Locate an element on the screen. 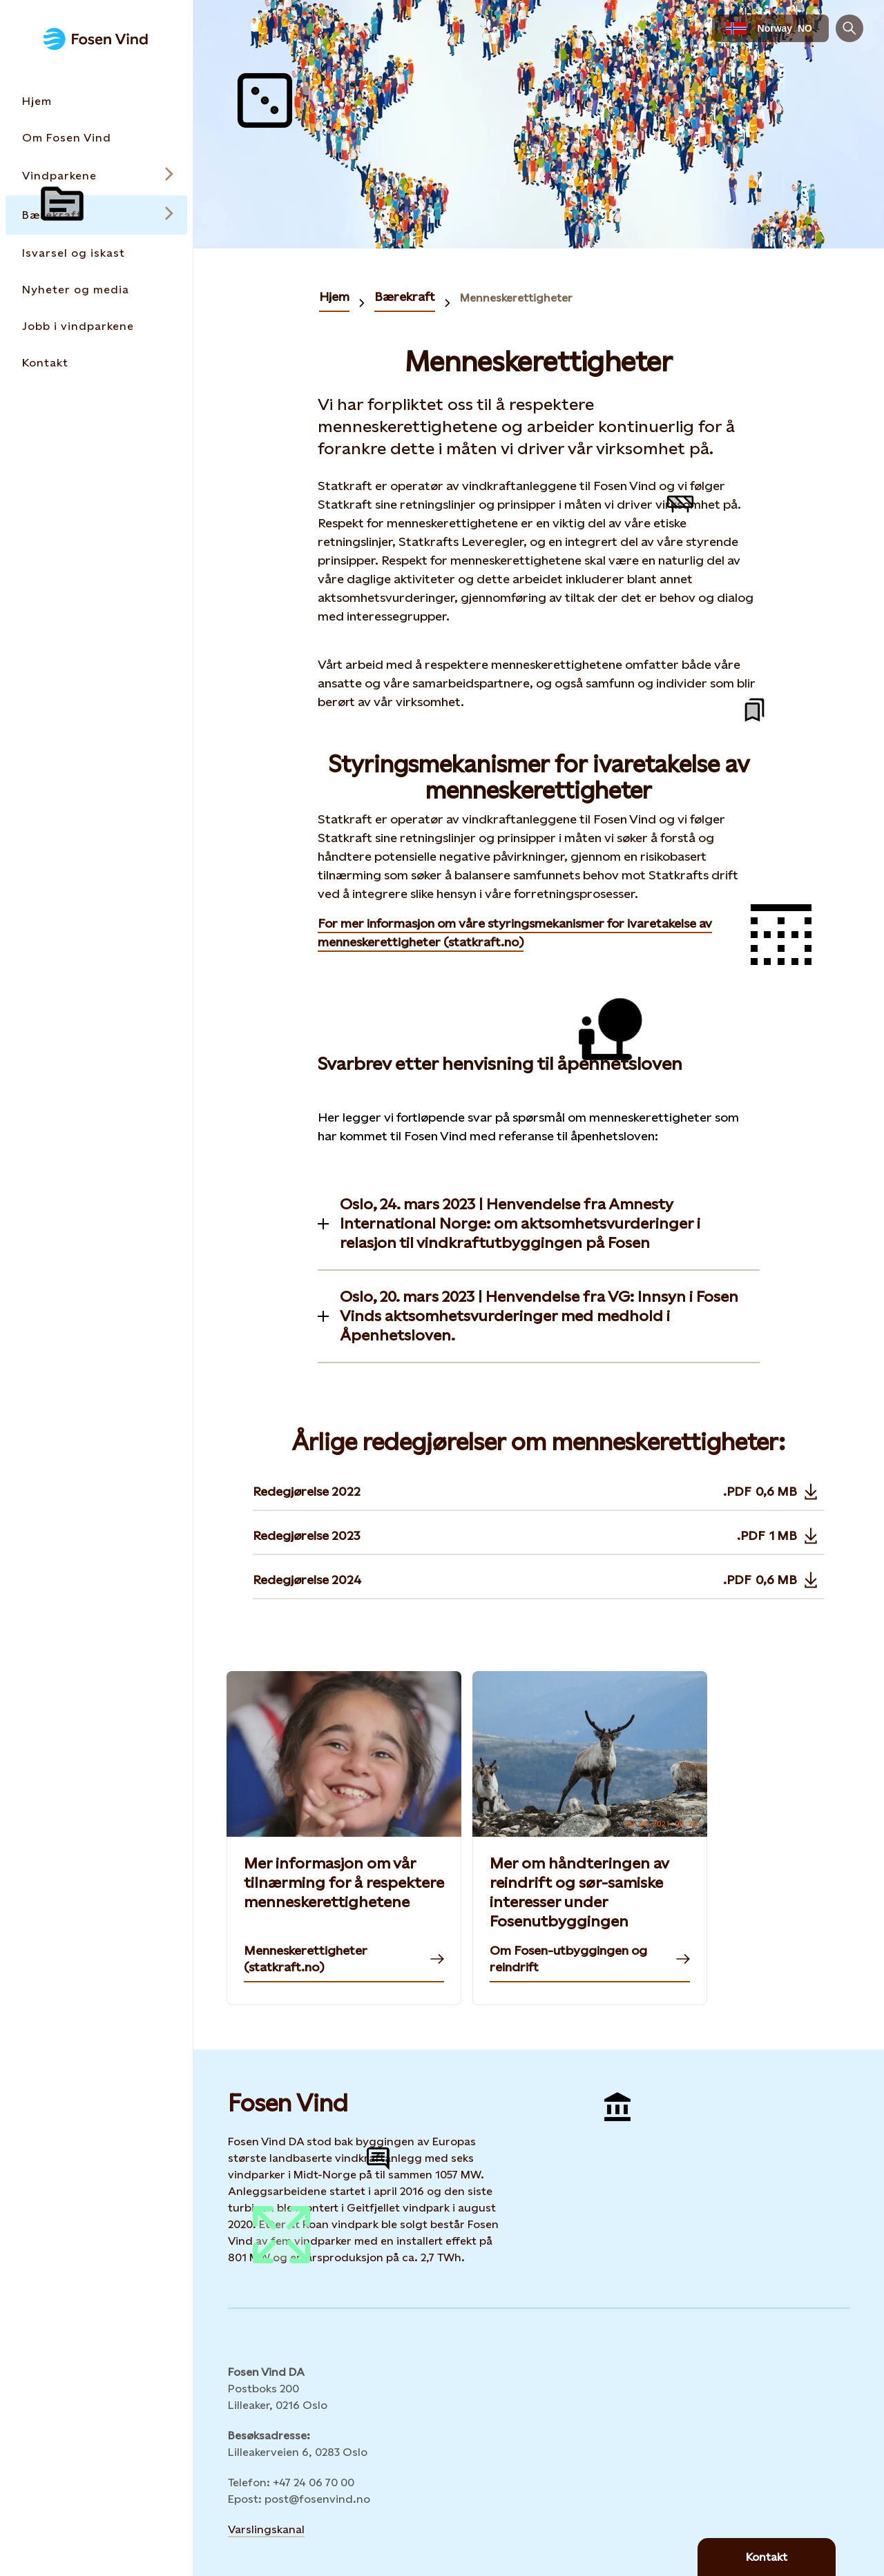  view your saved bookmarks is located at coordinates (754, 710).